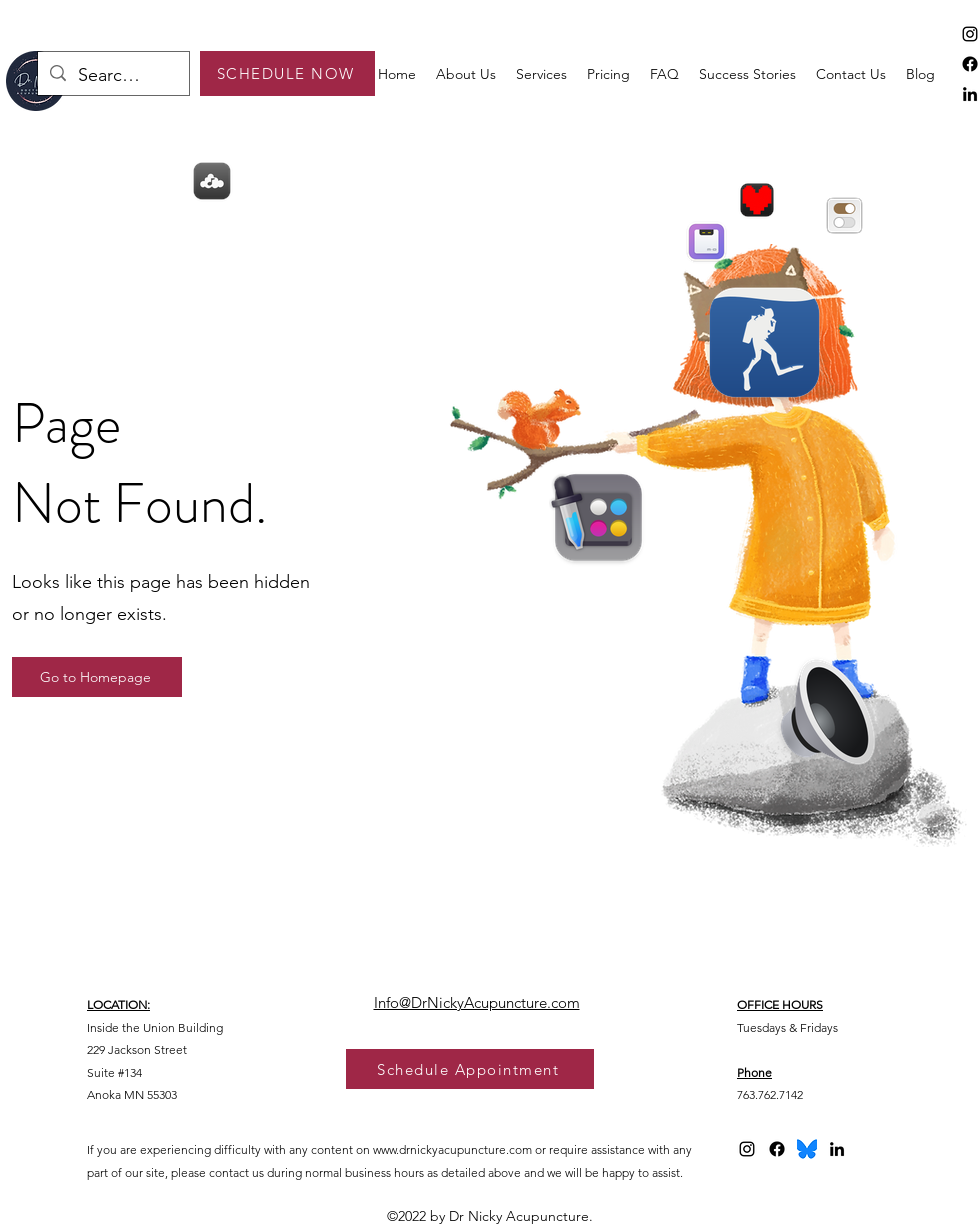  I want to click on adjust speaker or audio output settings, so click(828, 714).